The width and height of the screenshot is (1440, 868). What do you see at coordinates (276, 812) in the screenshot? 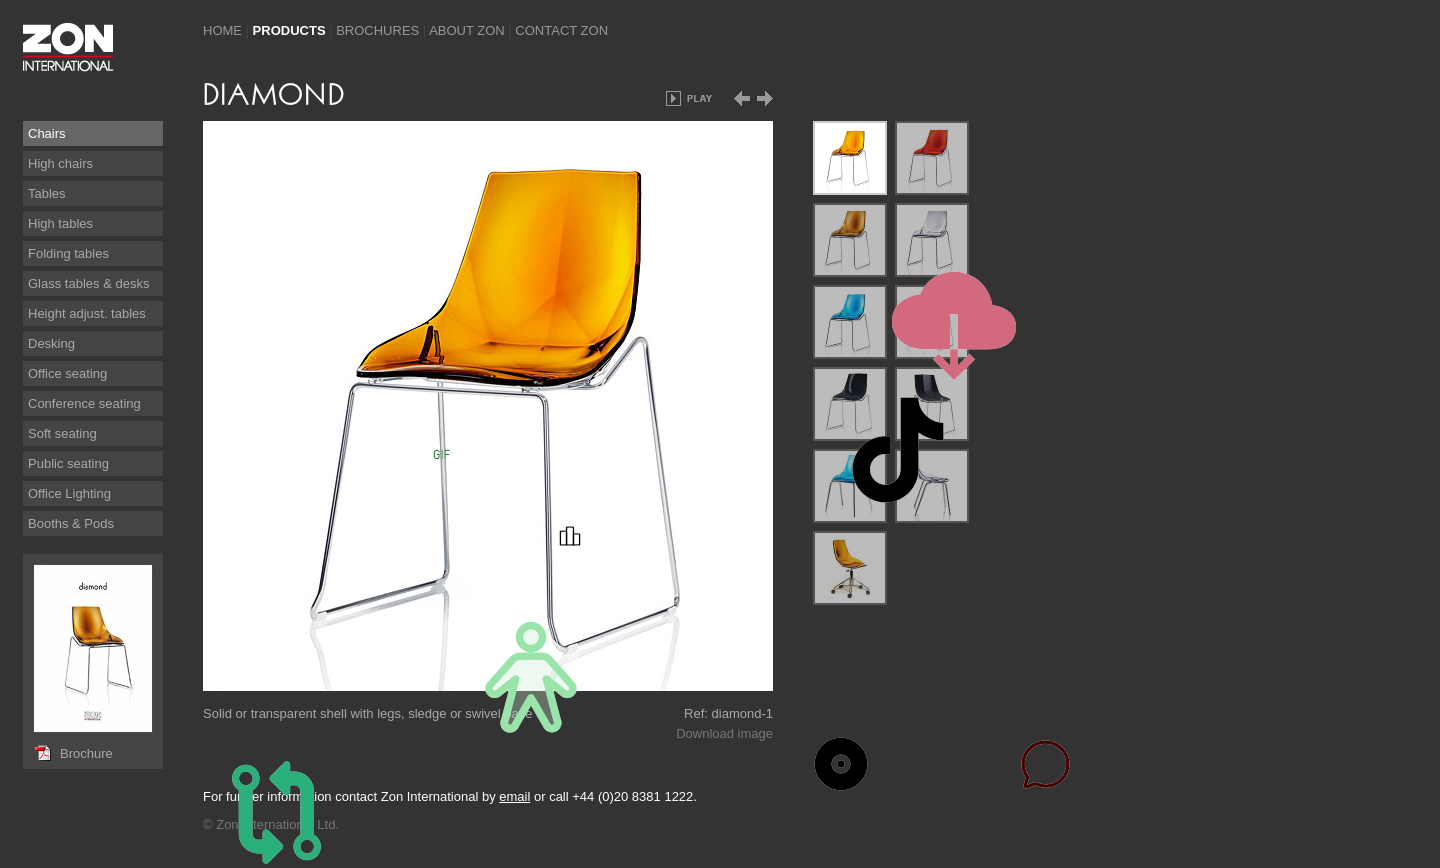
I see `compare branches or commits in version control` at bounding box center [276, 812].